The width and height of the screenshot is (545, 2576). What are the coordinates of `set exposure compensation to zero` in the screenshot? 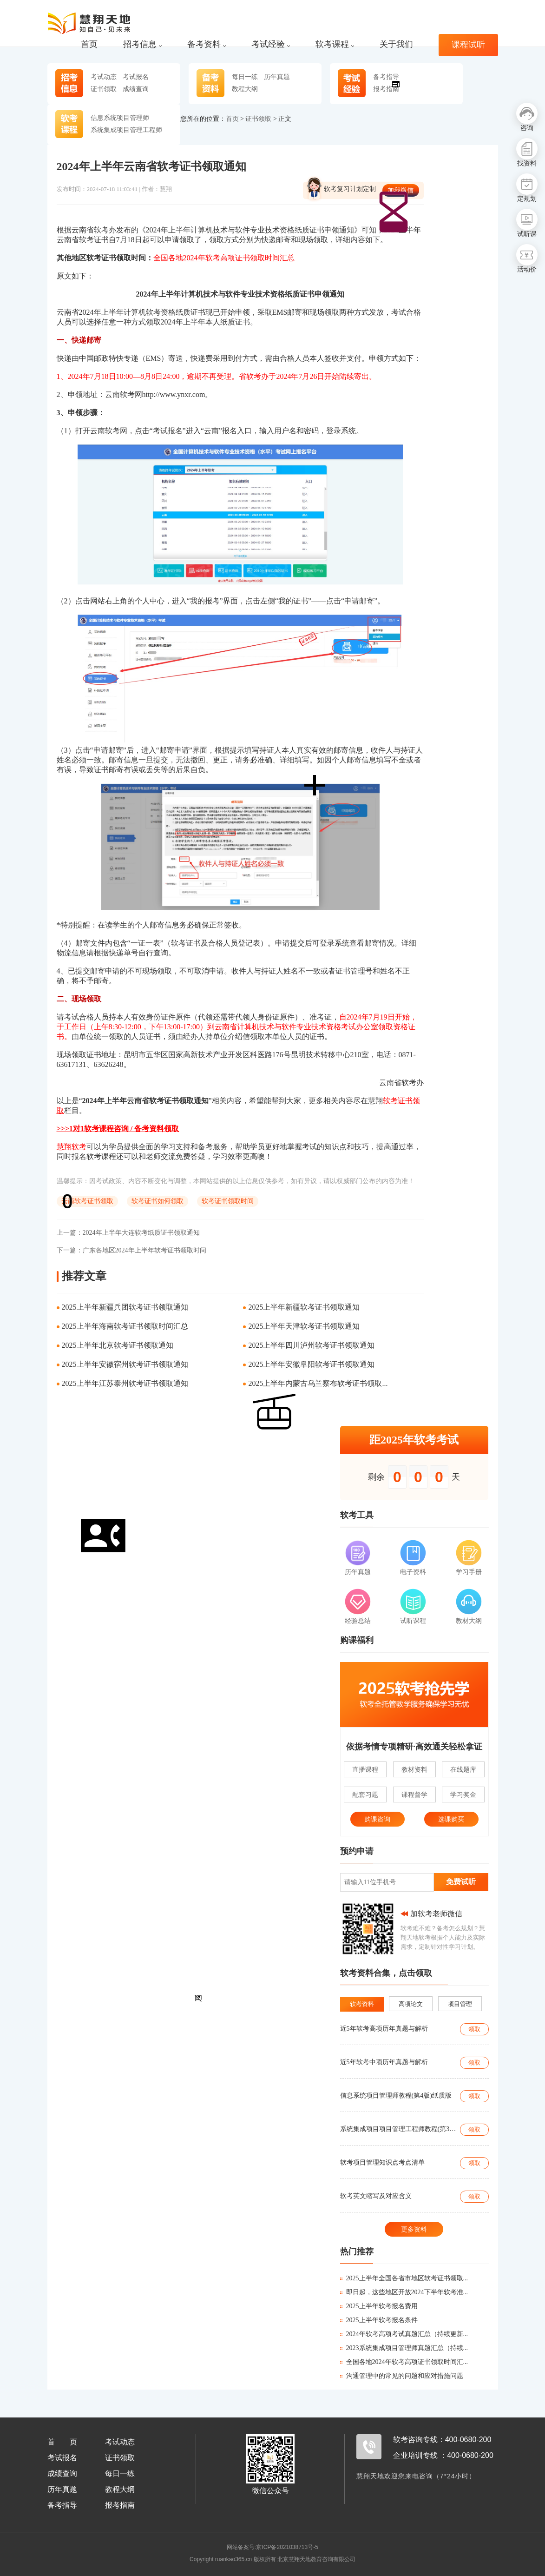 It's located at (67, 1202).